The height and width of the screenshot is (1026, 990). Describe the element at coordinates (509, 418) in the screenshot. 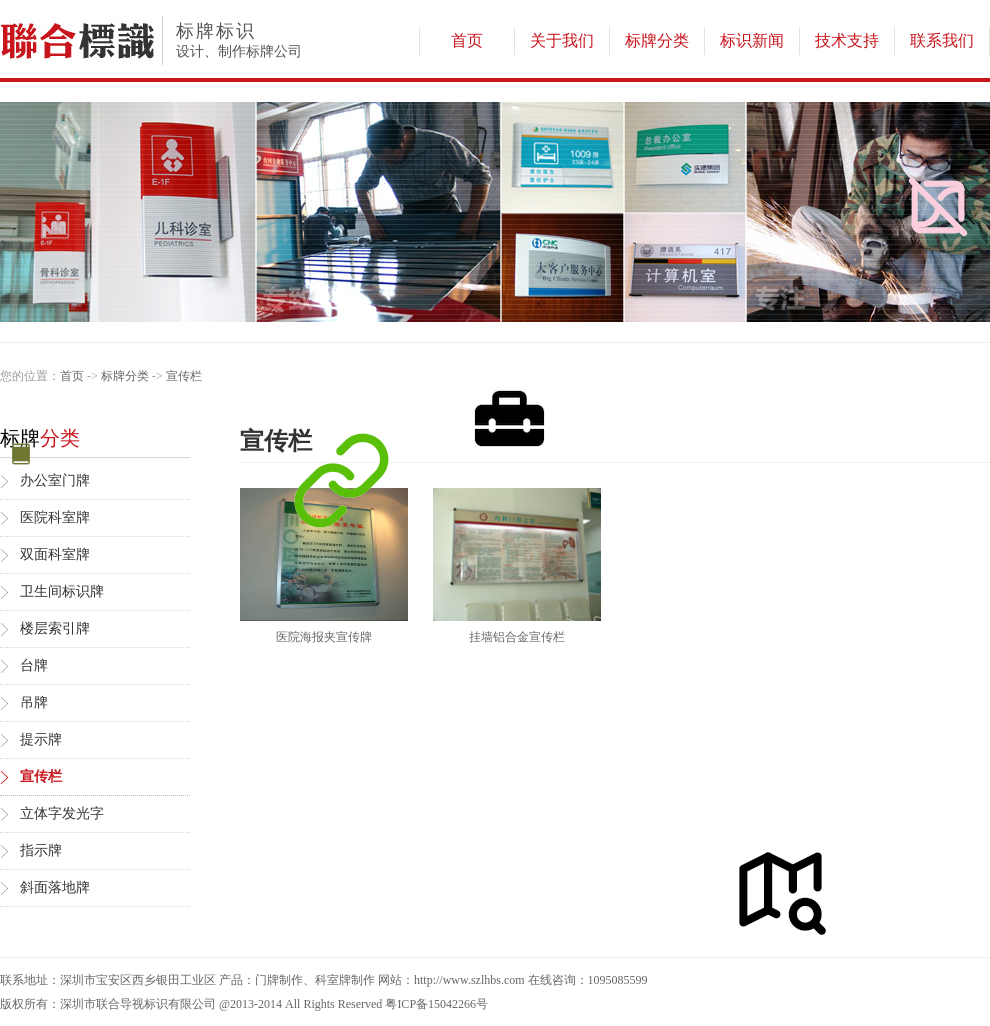

I see `access home repair services` at that location.